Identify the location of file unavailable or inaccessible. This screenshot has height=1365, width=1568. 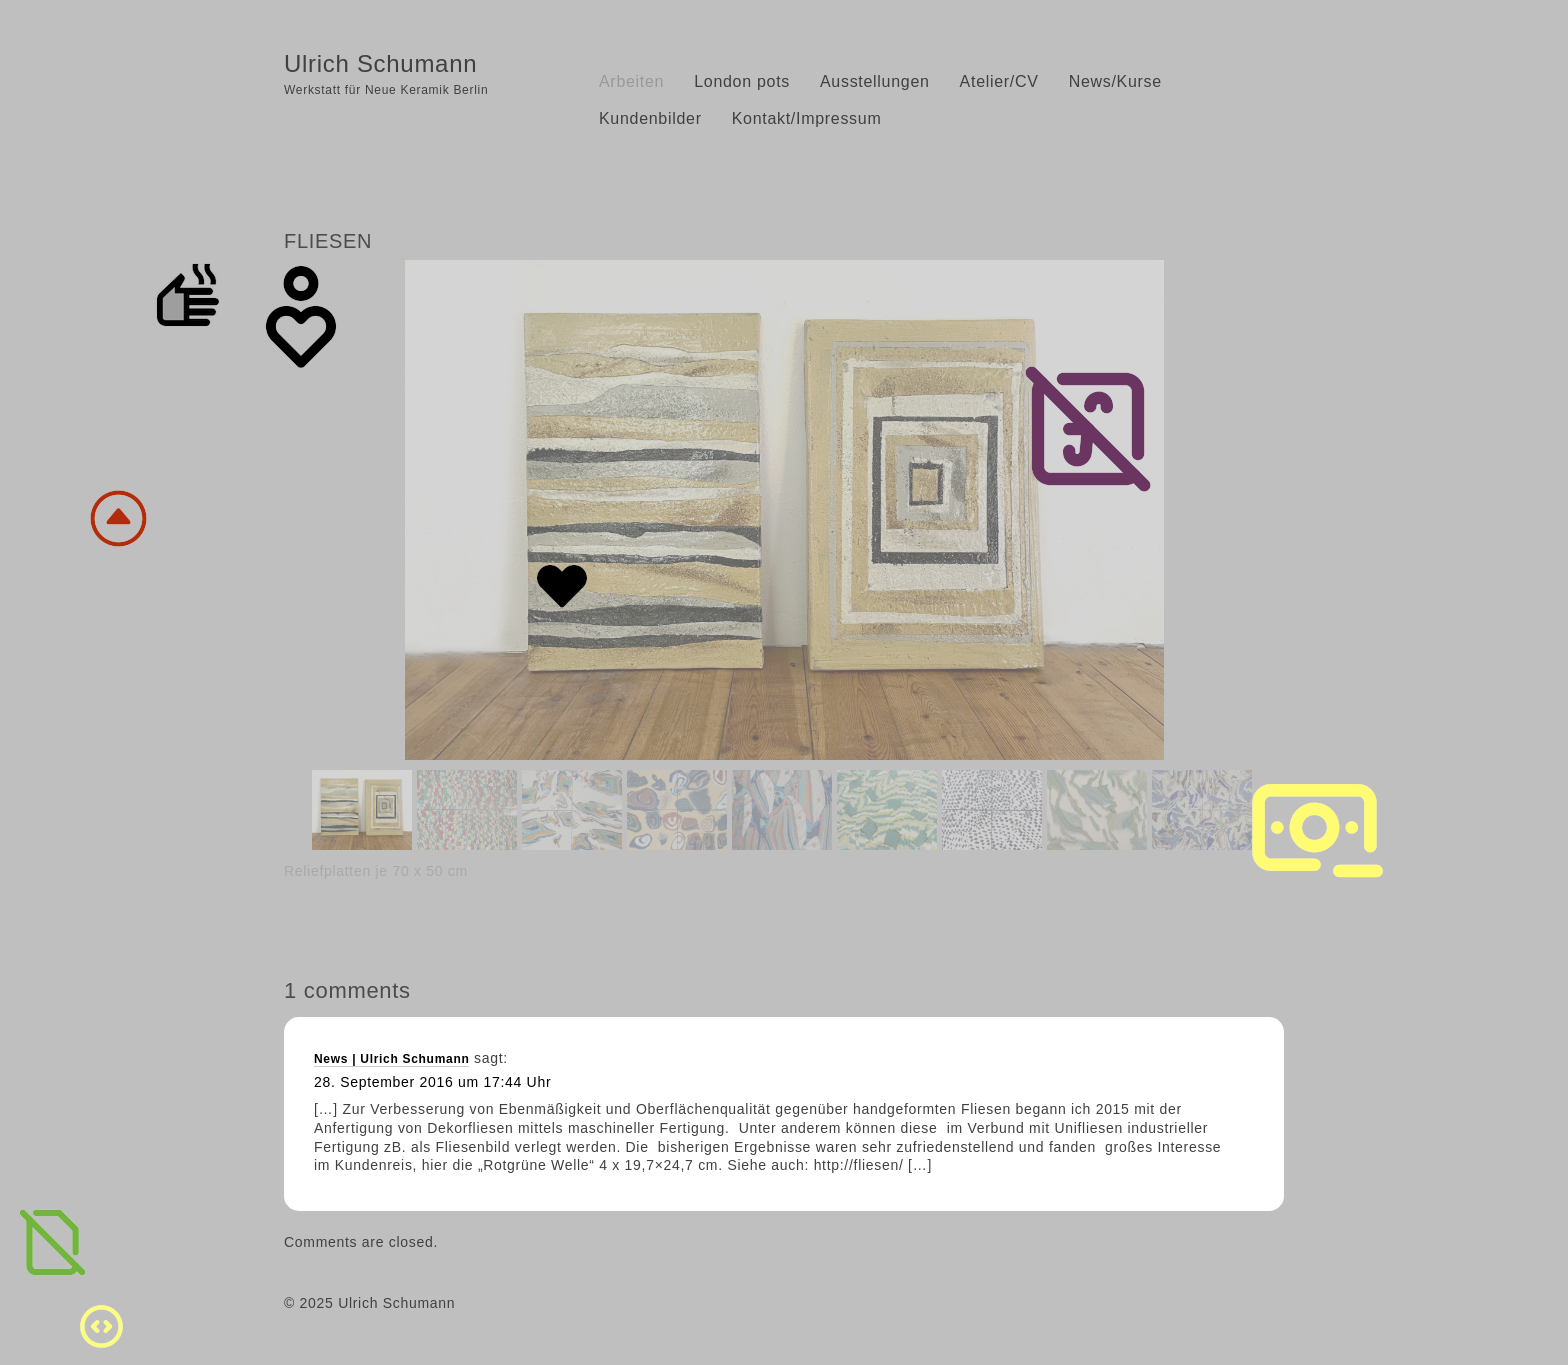
(52, 1242).